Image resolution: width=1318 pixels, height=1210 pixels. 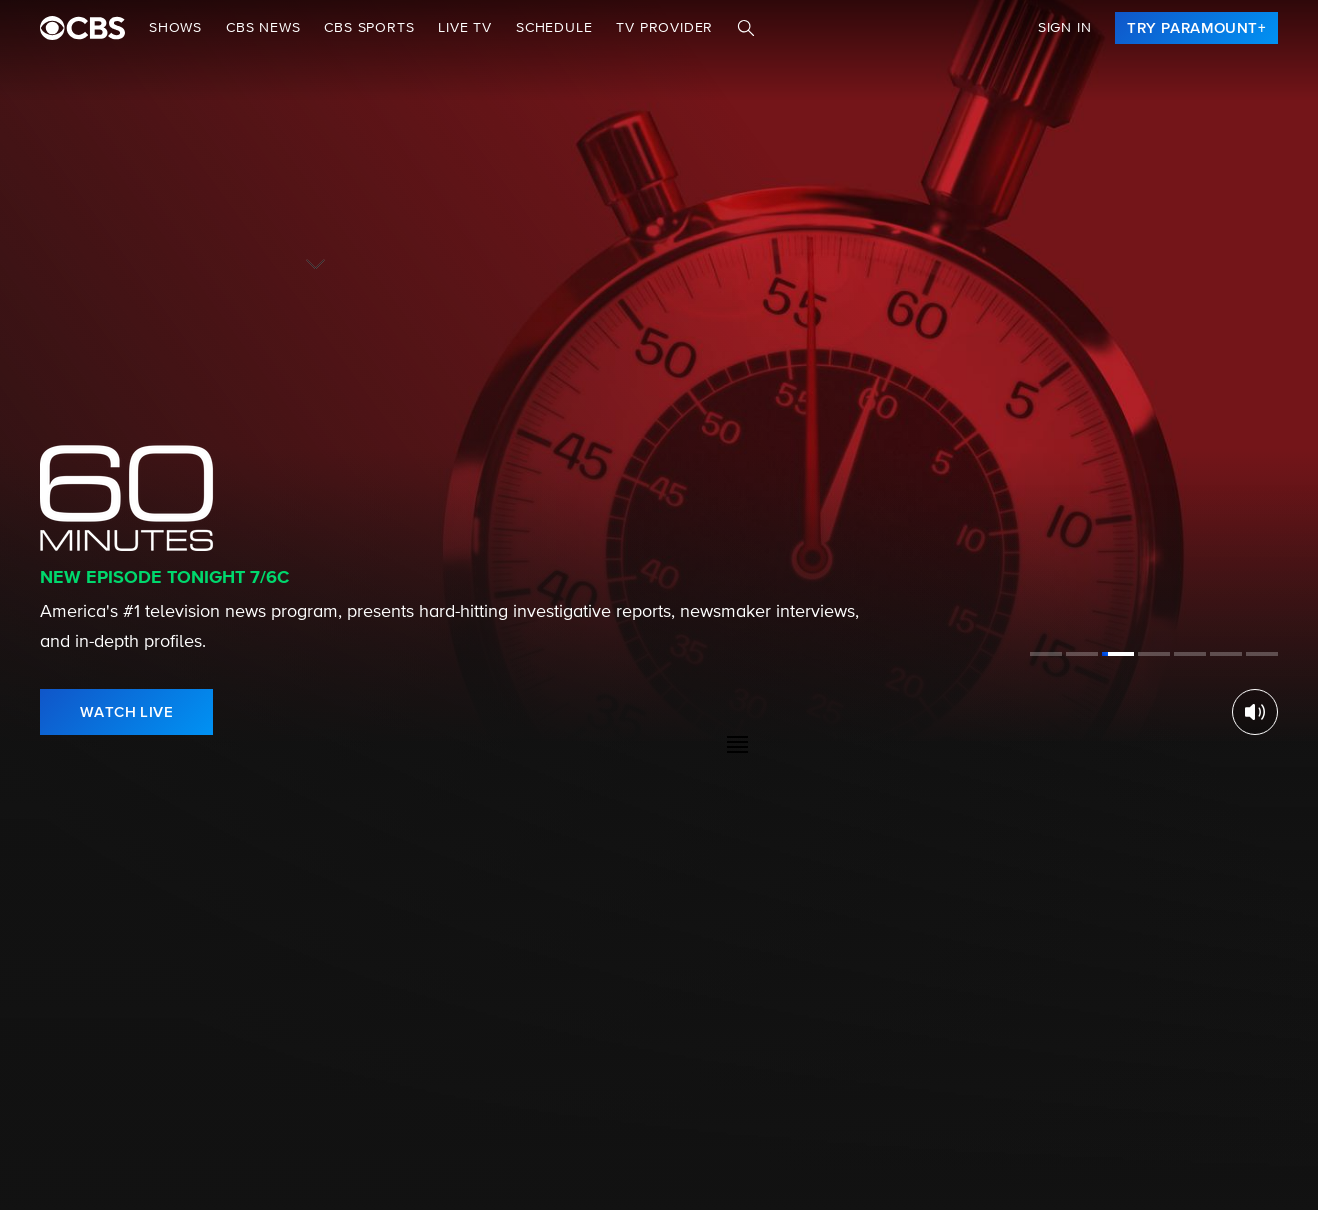 I want to click on expand a dropdown menu, so click(x=315, y=263).